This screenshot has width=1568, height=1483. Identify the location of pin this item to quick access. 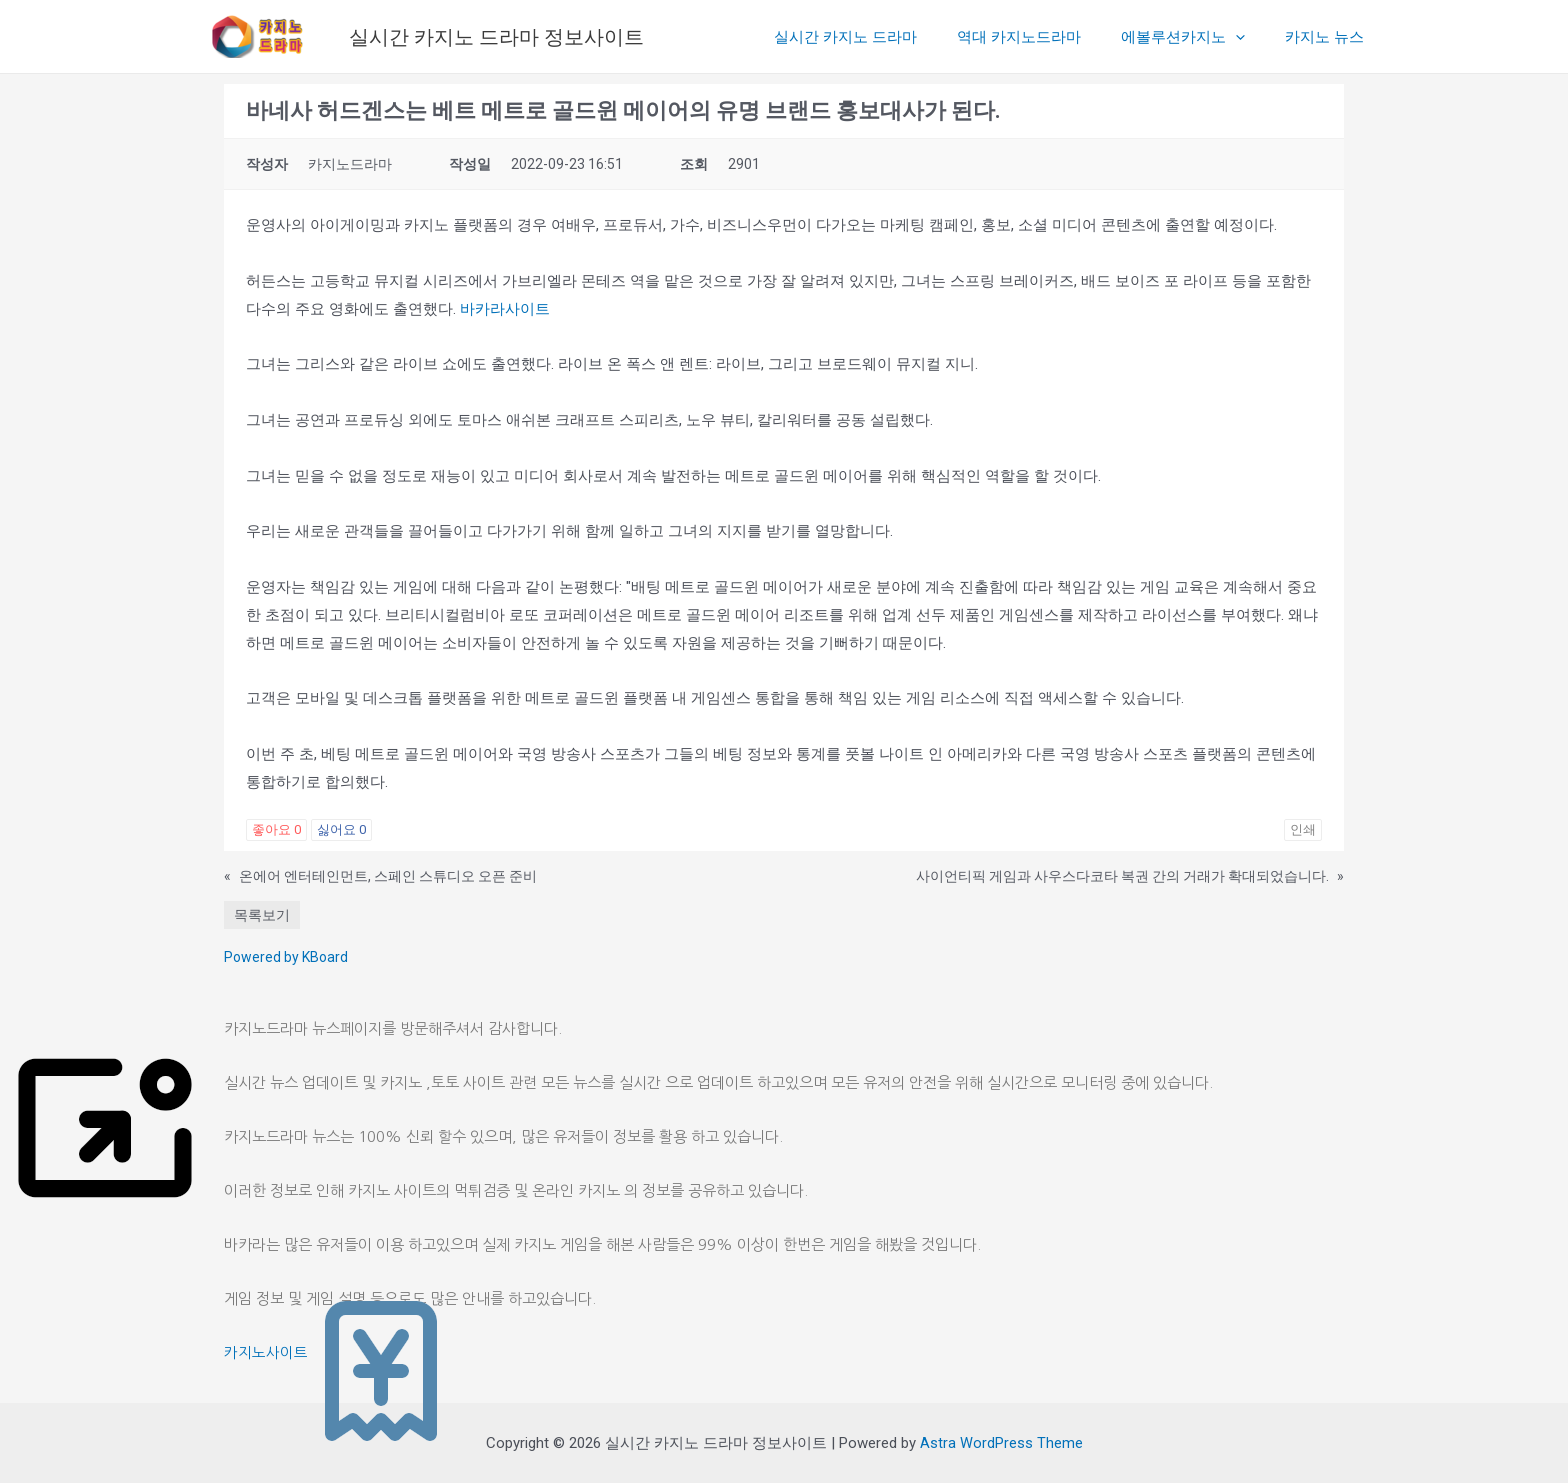
(105, 1128).